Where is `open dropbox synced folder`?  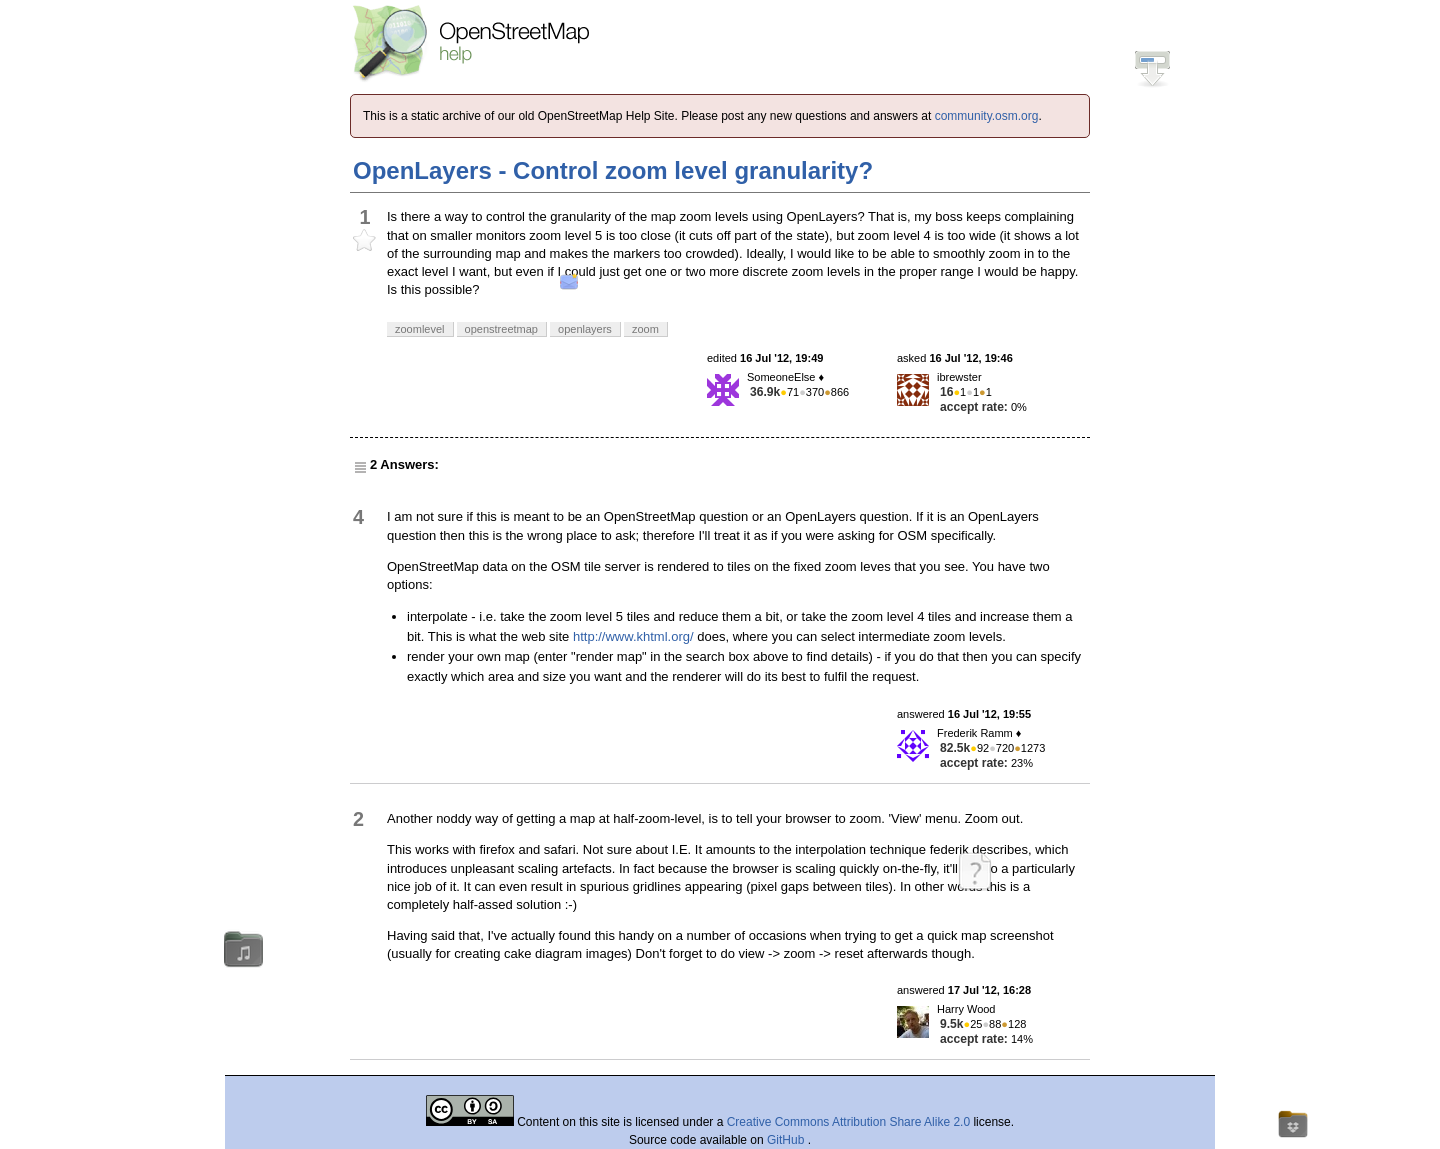 open dropbox synced folder is located at coordinates (1293, 1124).